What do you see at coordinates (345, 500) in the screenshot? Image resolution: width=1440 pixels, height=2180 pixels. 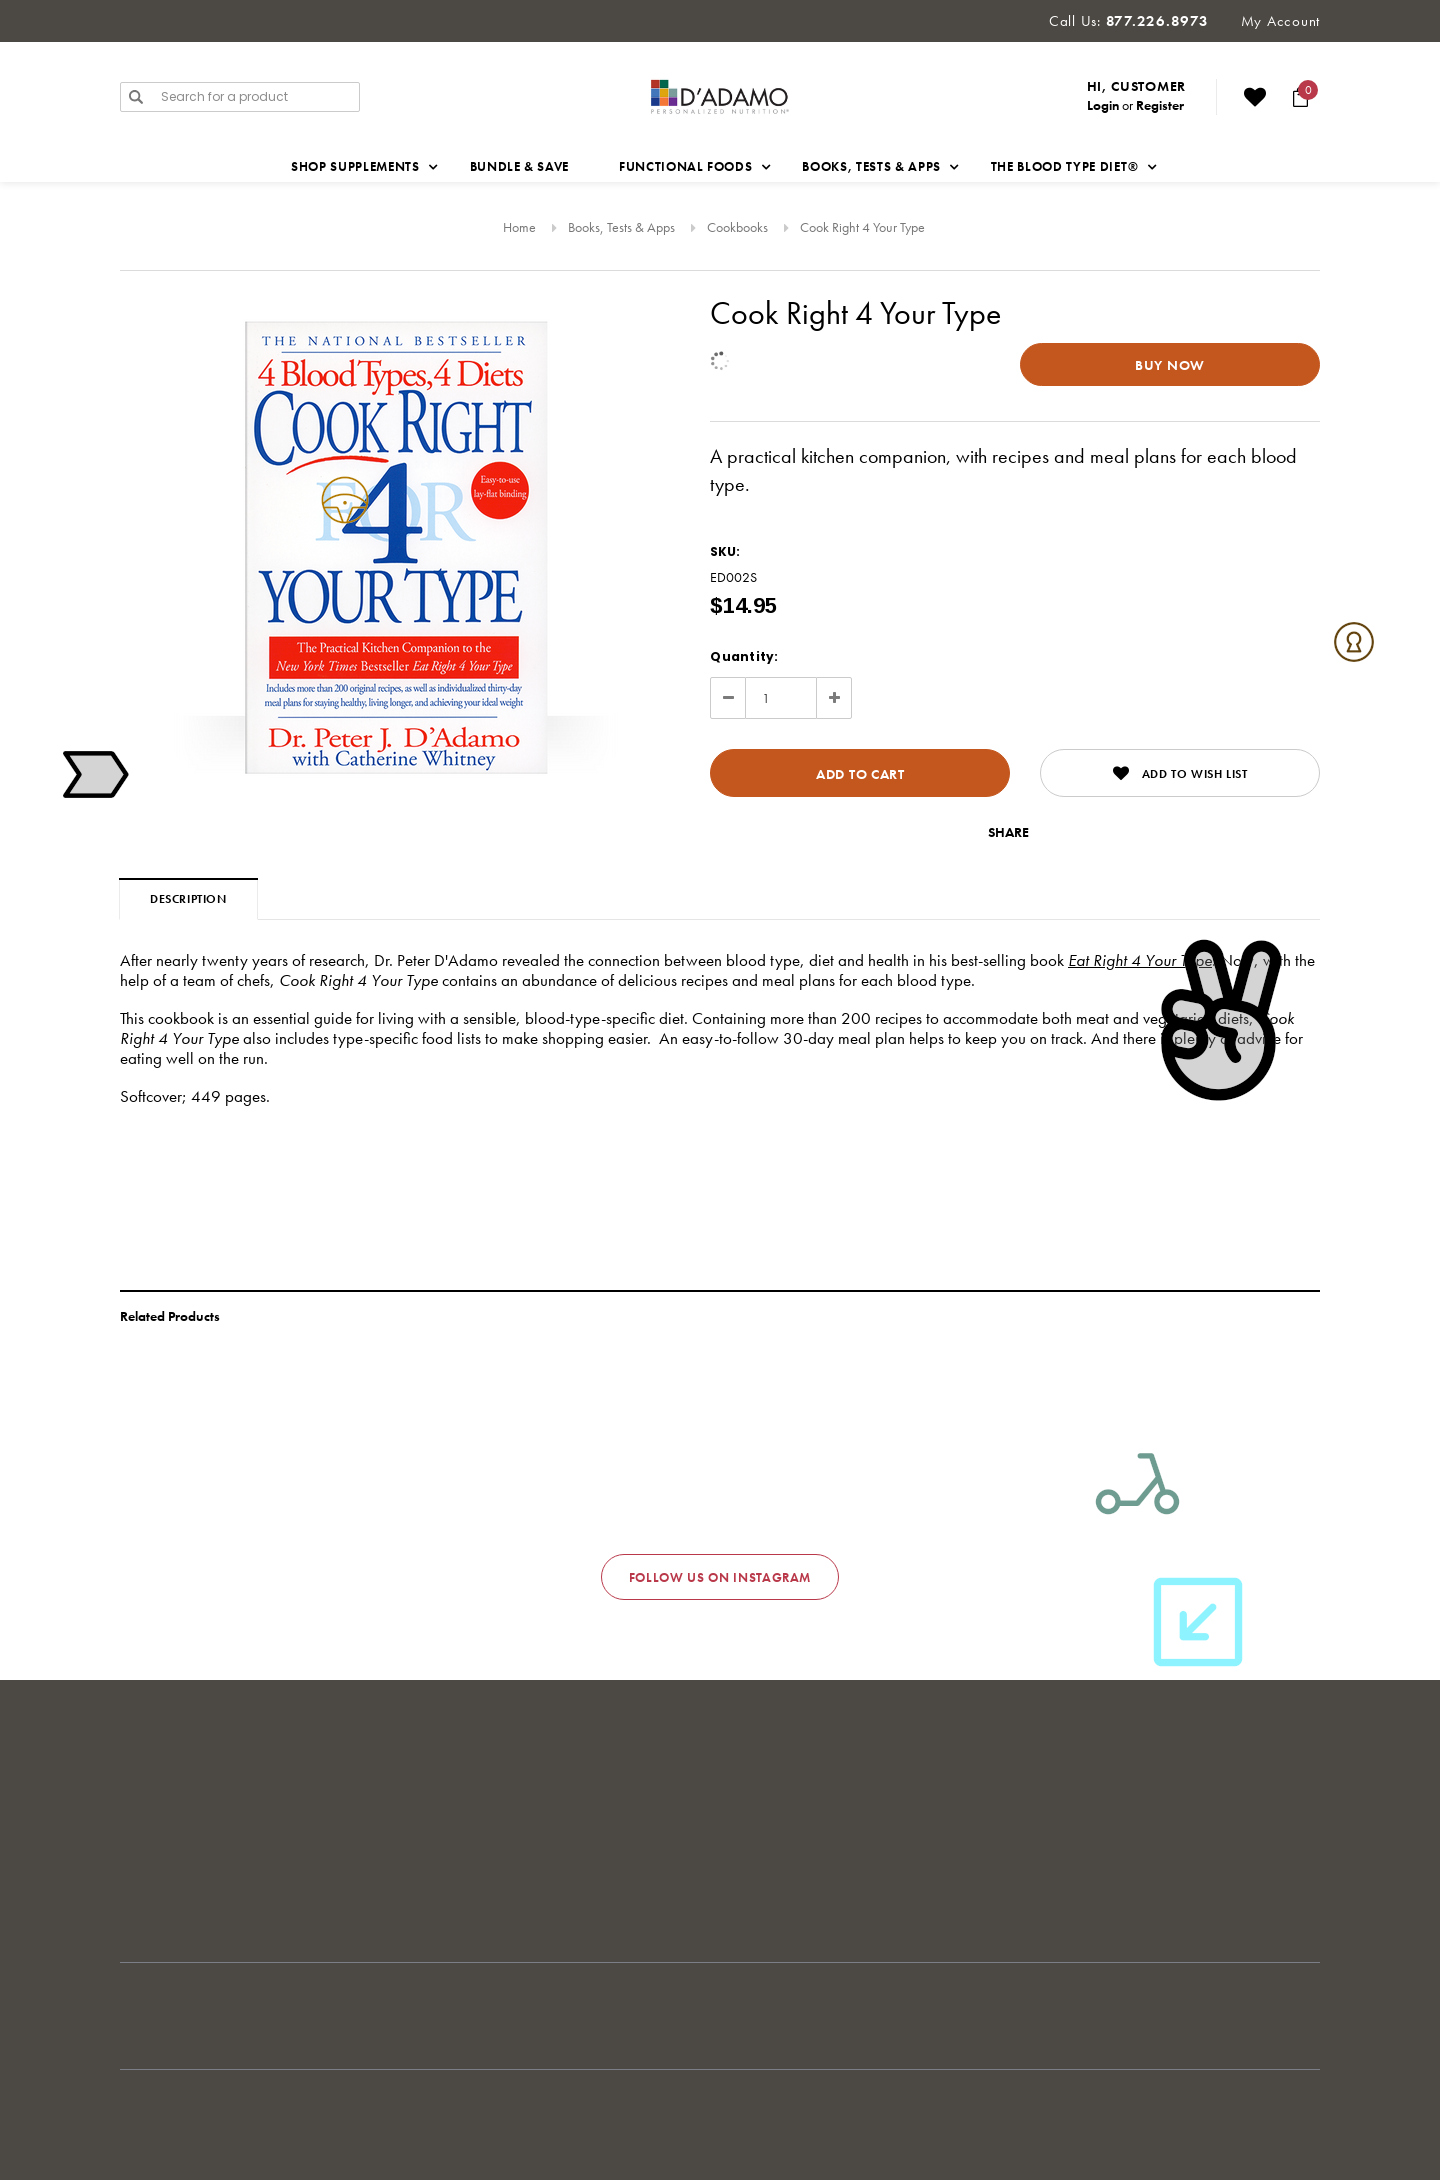 I see `access driving or navigation mode` at bounding box center [345, 500].